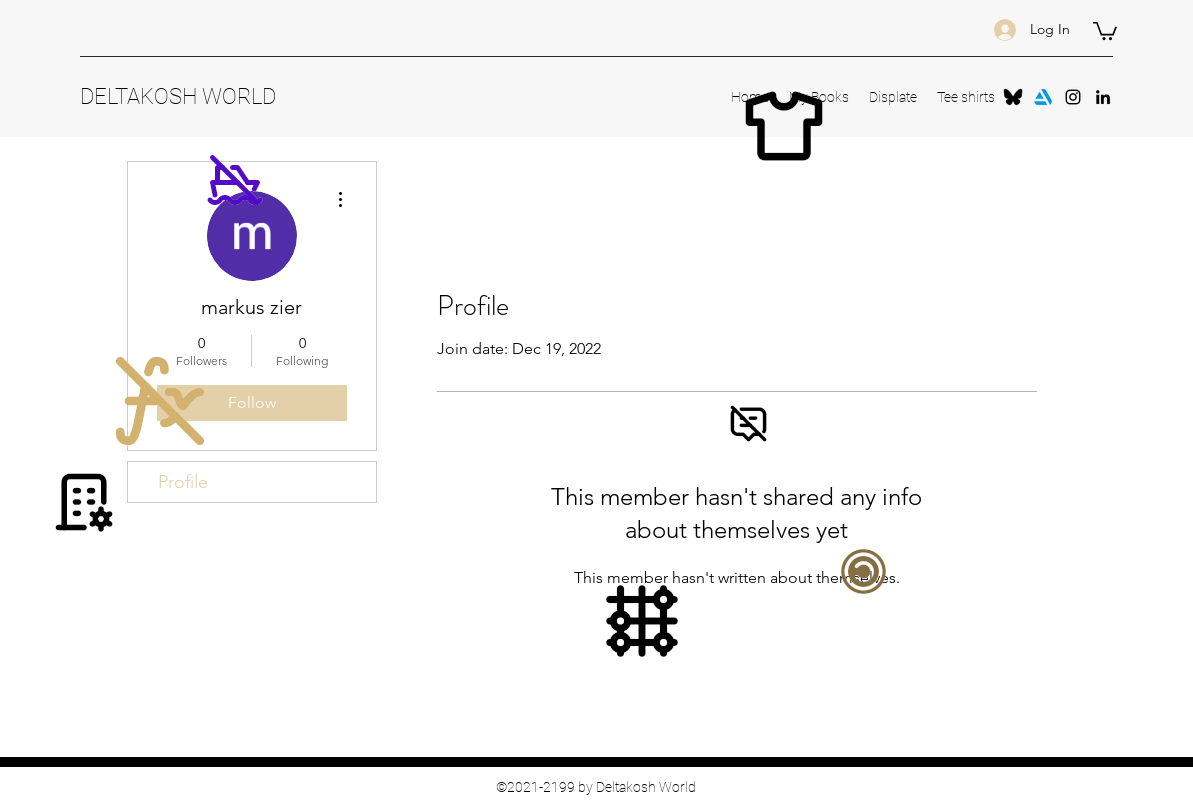  I want to click on browse clothing or apparel items, so click(784, 126).